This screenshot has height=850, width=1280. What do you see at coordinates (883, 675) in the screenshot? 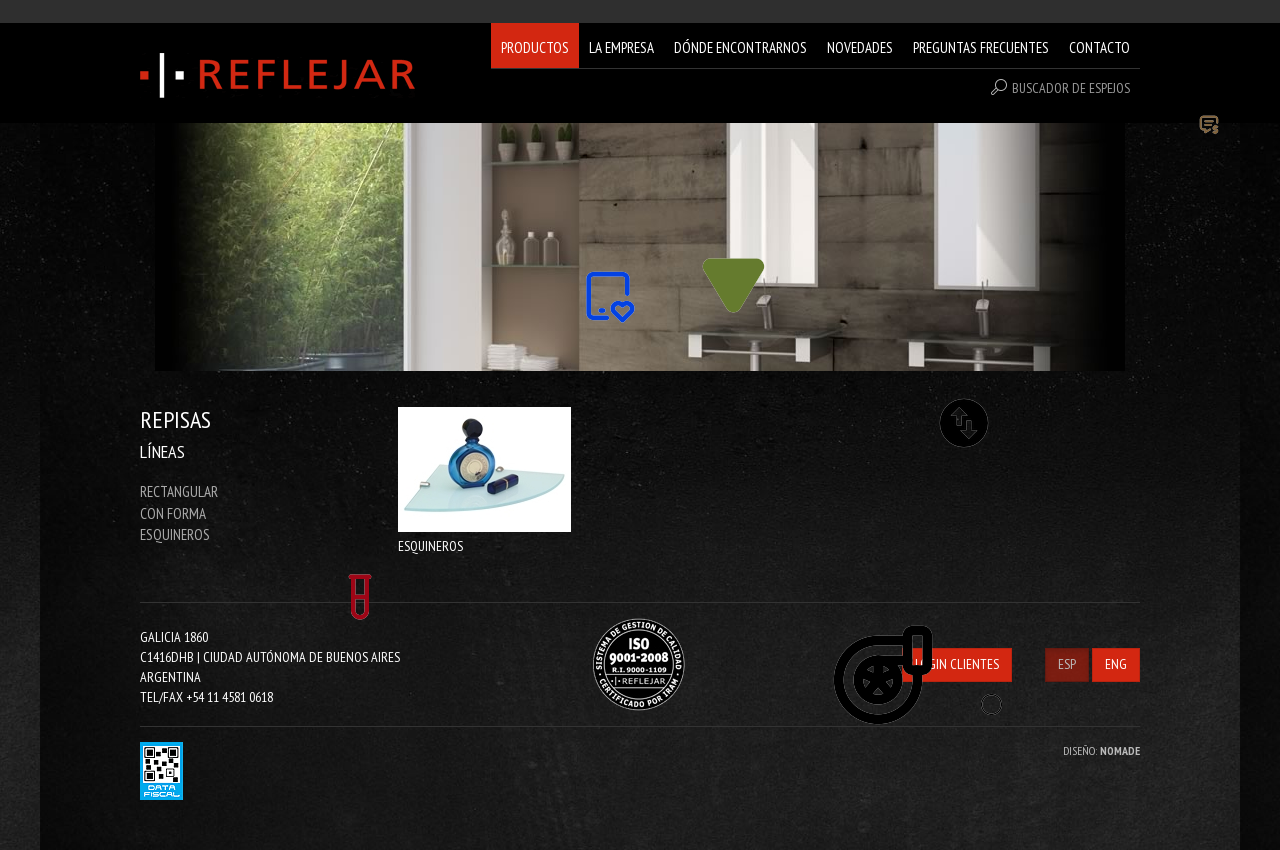
I see `access turbocharger or engine performance settings` at bounding box center [883, 675].